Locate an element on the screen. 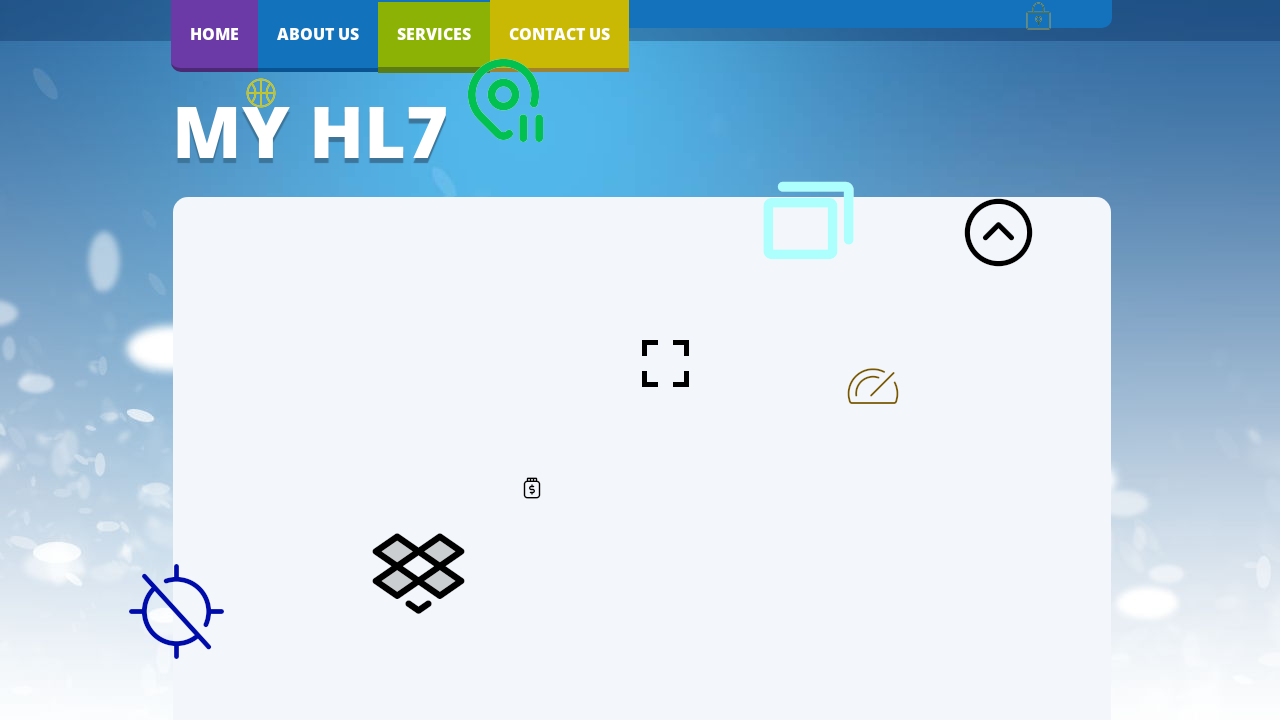  access security or privacy settings is located at coordinates (1038, 17).